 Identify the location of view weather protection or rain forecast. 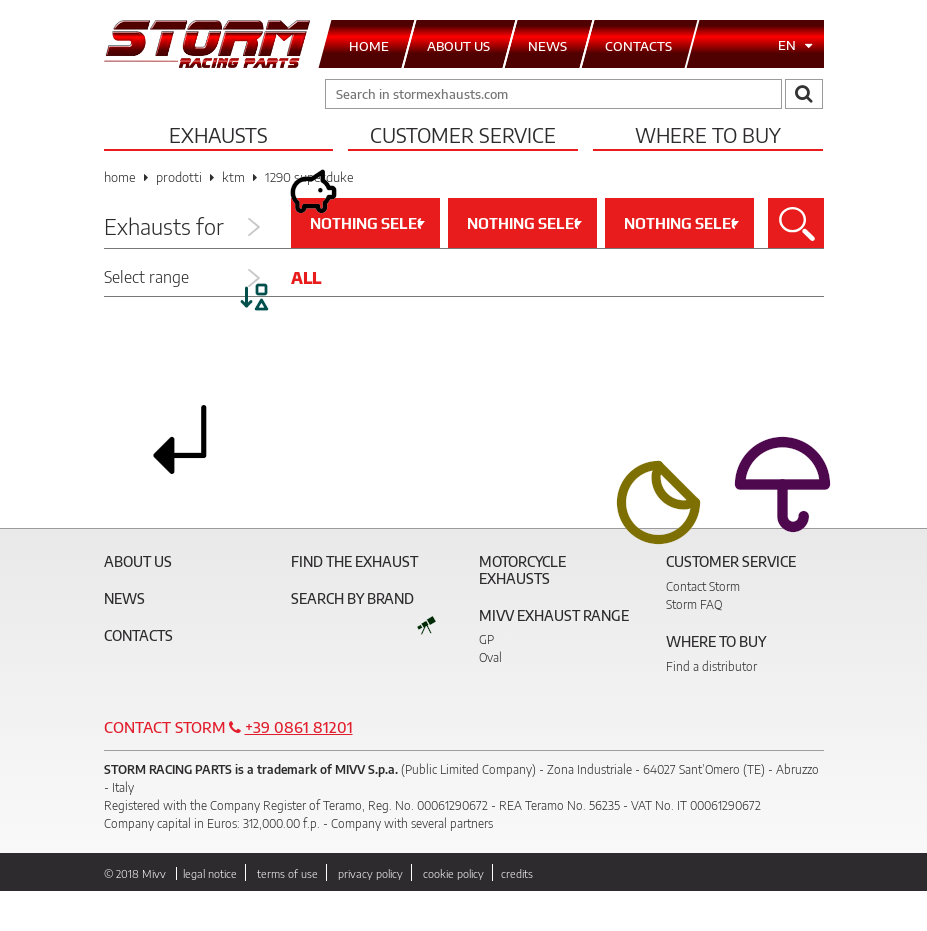
(782, 484).